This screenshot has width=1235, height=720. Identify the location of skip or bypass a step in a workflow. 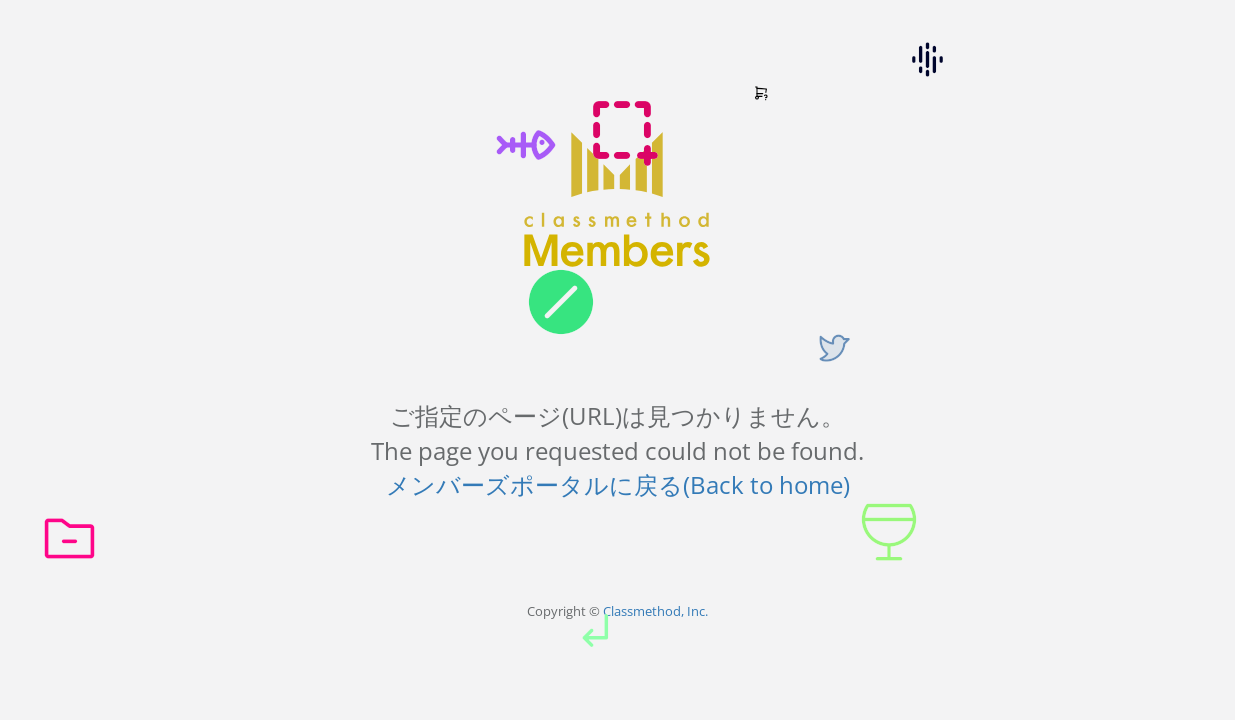
(561, 302).